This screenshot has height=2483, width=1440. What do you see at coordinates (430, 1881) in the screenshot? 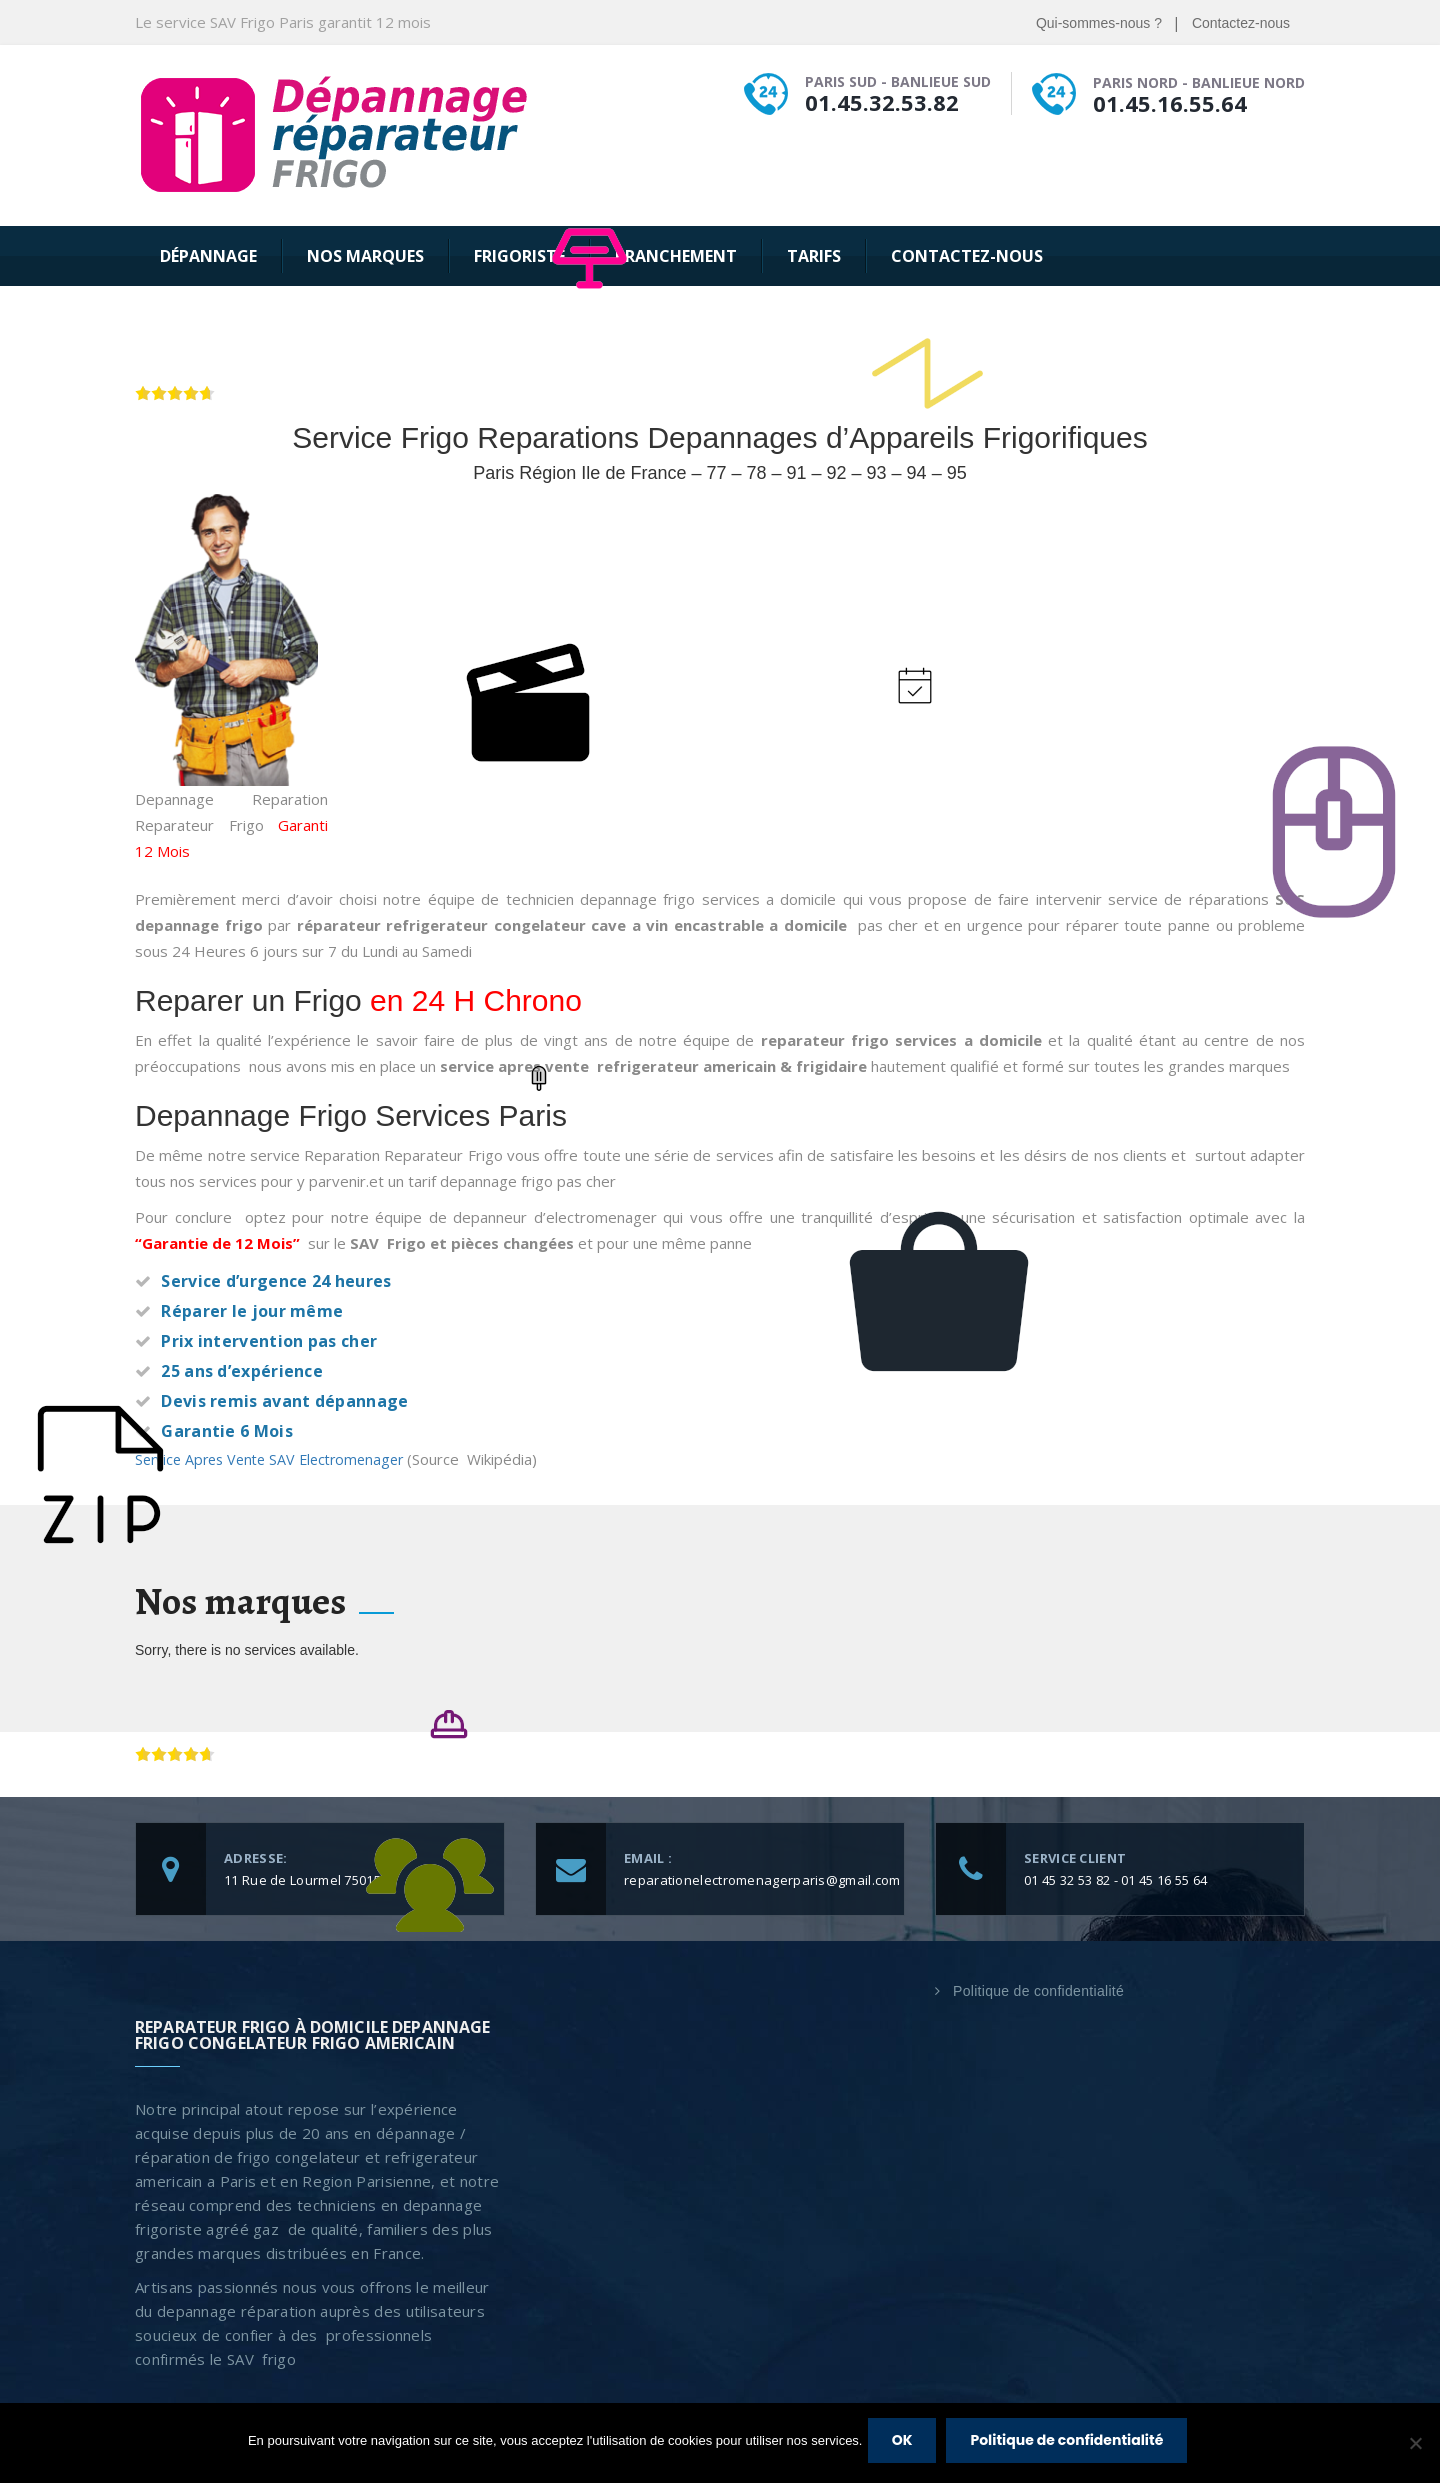
I see `view group members or team` at bounding box center [430, 1881].